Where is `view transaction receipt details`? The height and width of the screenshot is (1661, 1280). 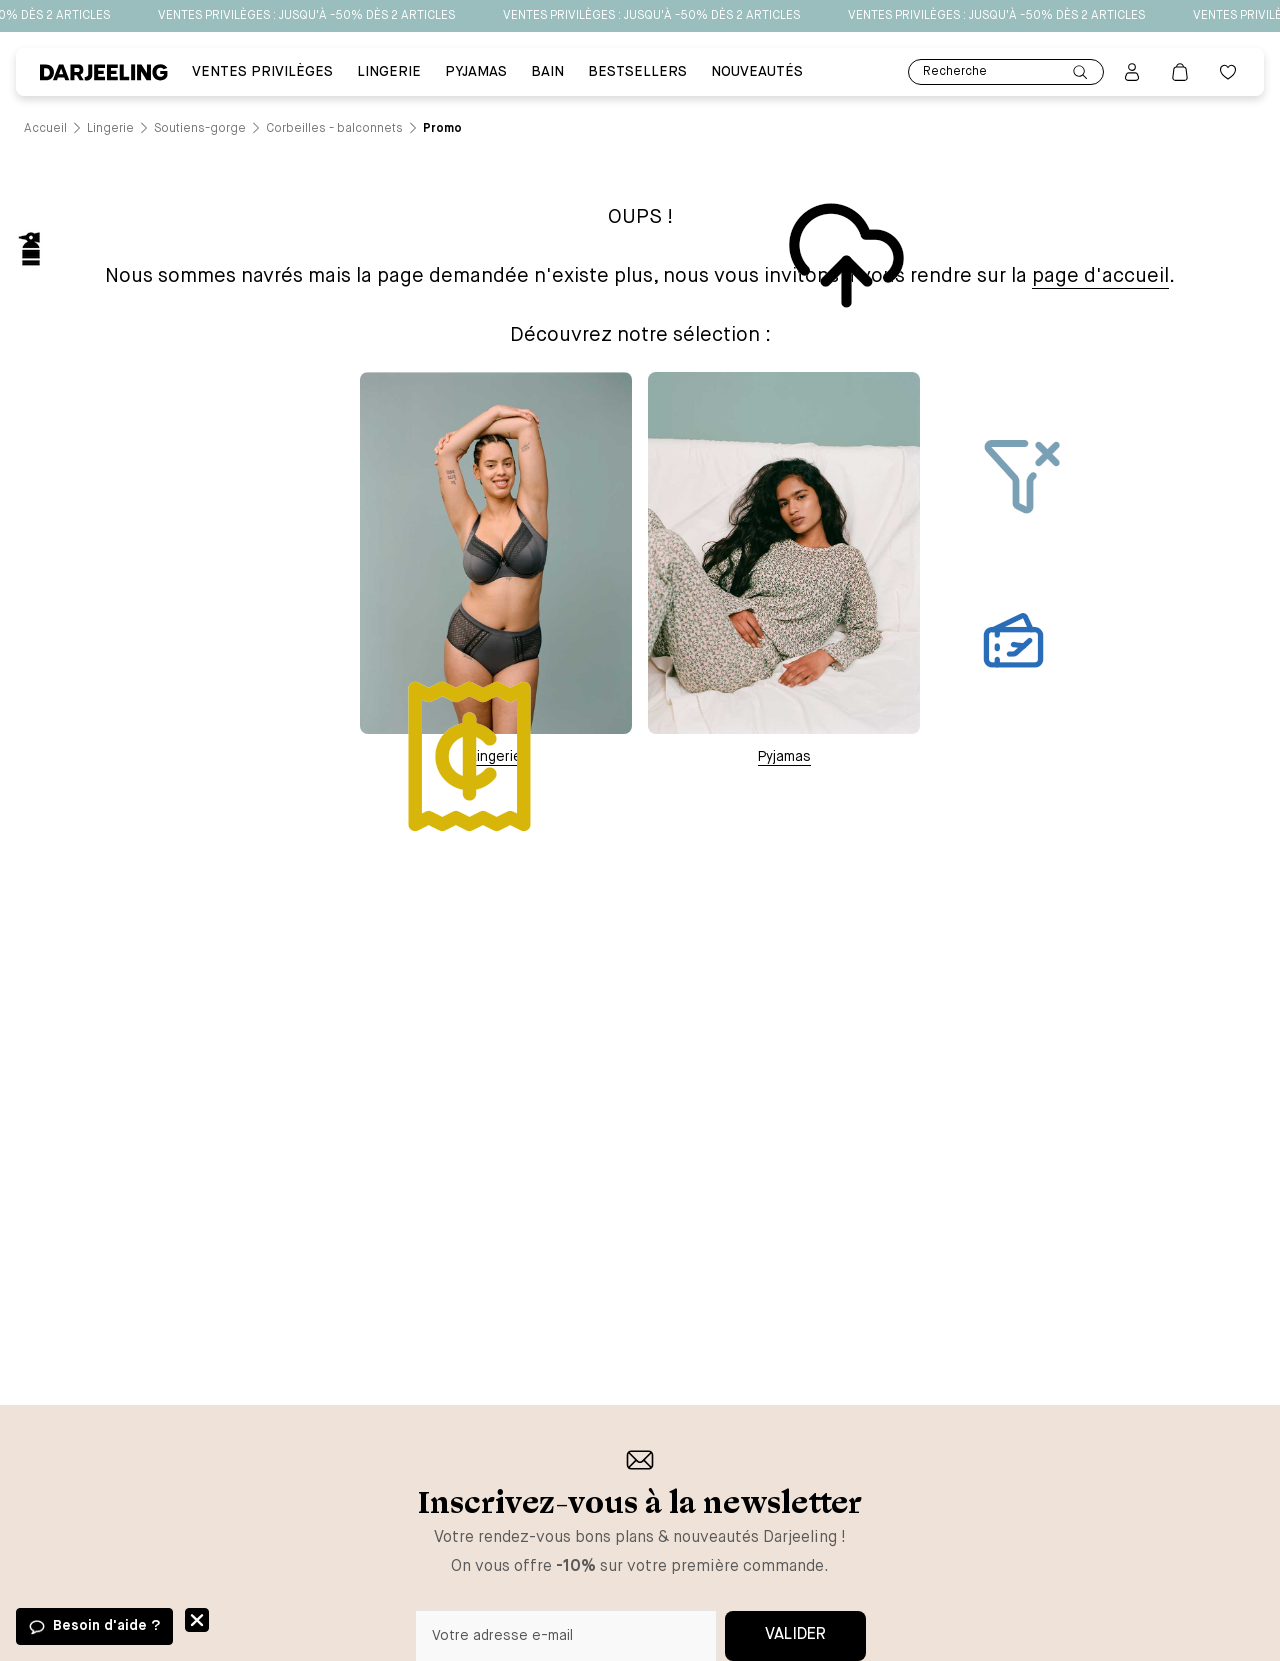
view transaction receipt details is located at coordinates (469, 756).